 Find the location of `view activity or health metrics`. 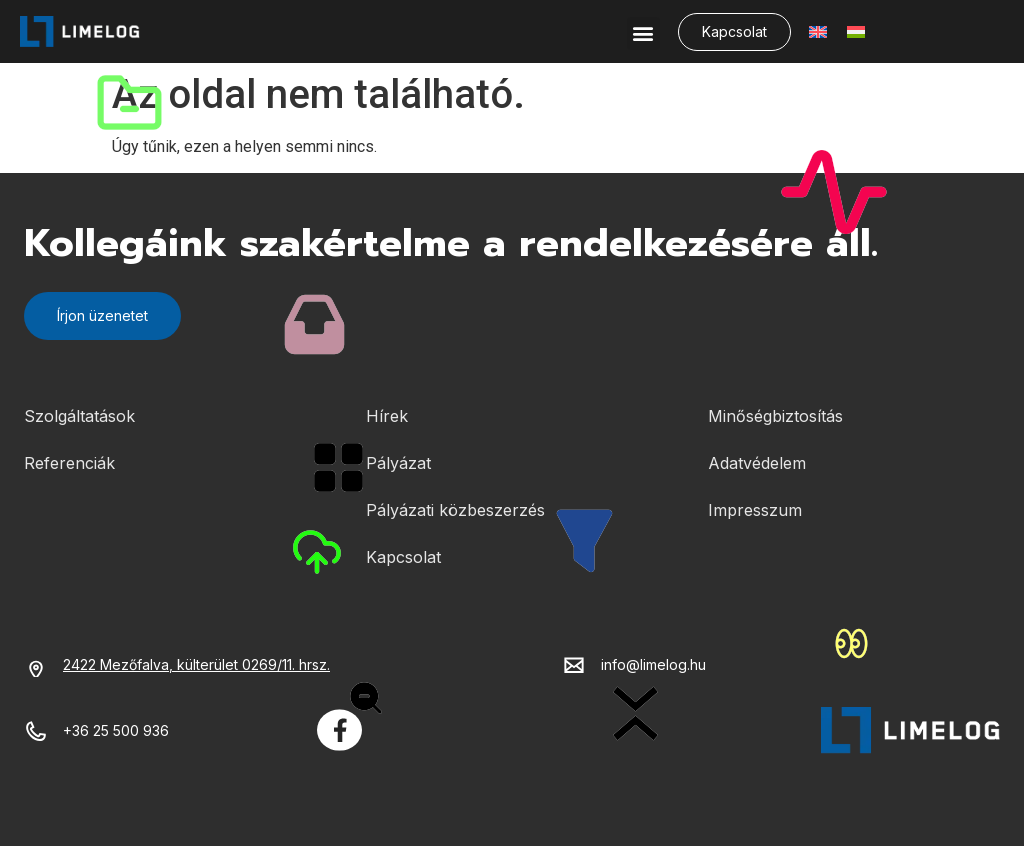

view activity or health metrics is located at coordinates (834, 192).